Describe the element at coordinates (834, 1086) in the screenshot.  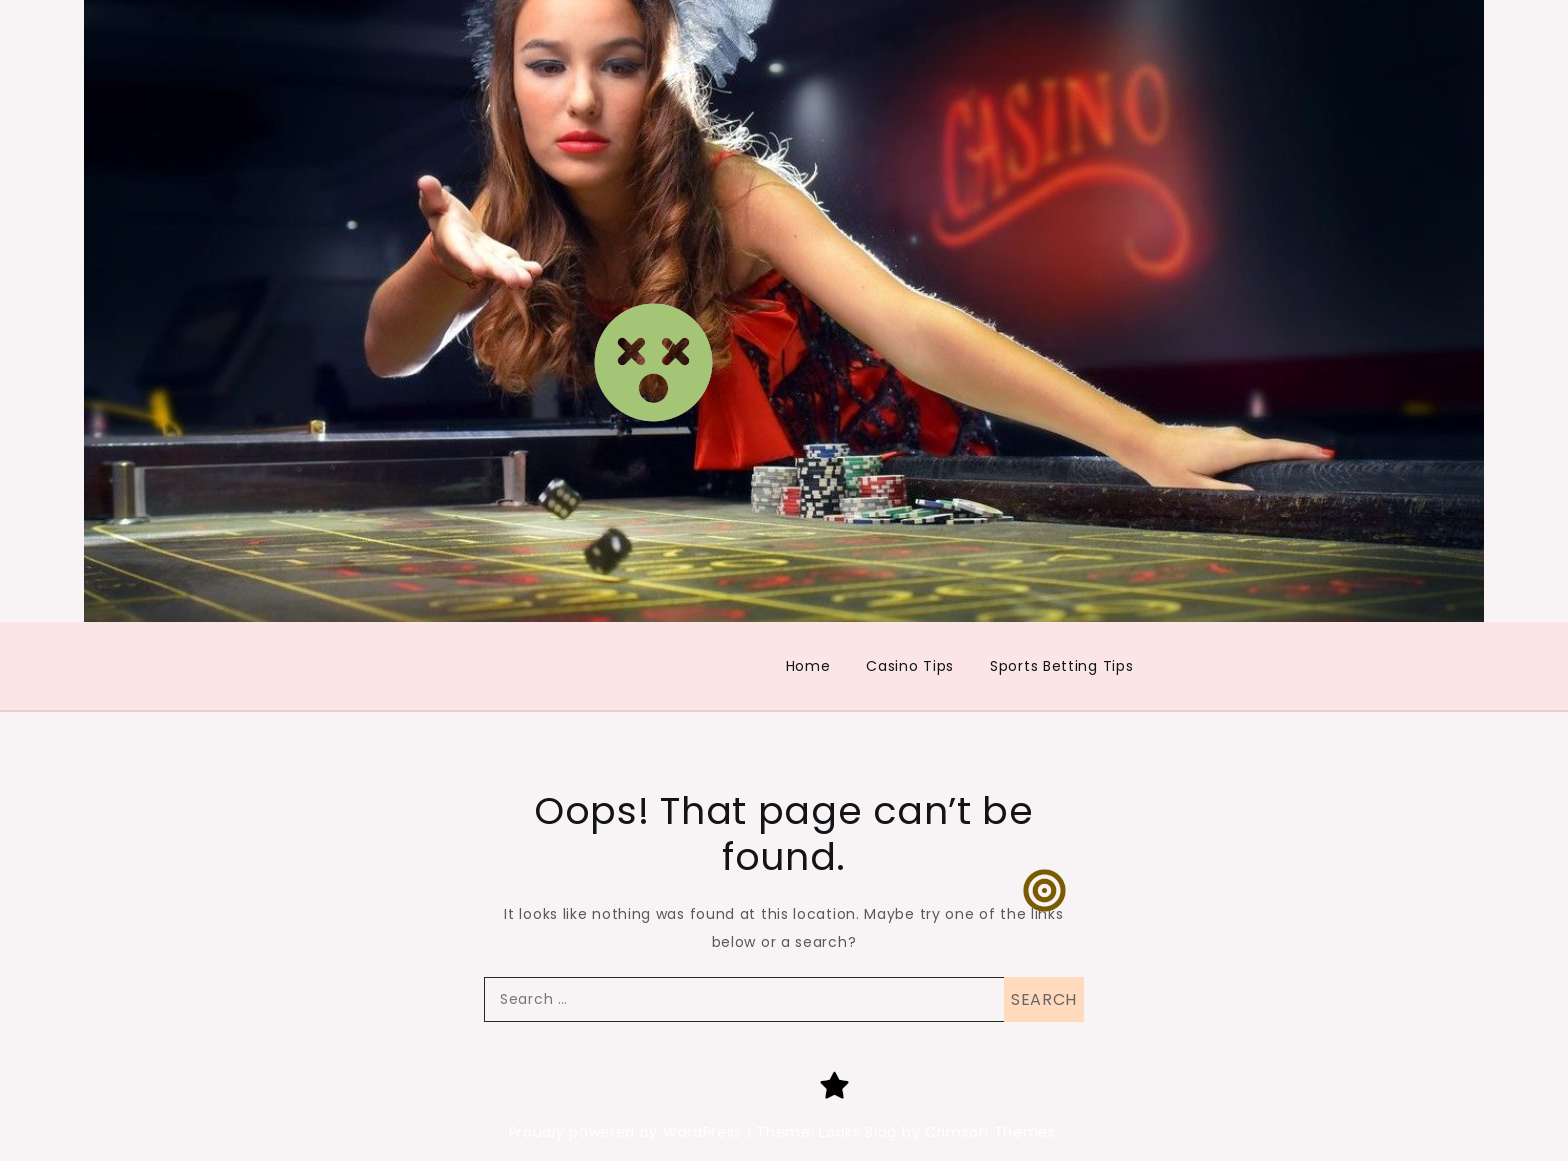
I see `mark item as favorite` at that location.